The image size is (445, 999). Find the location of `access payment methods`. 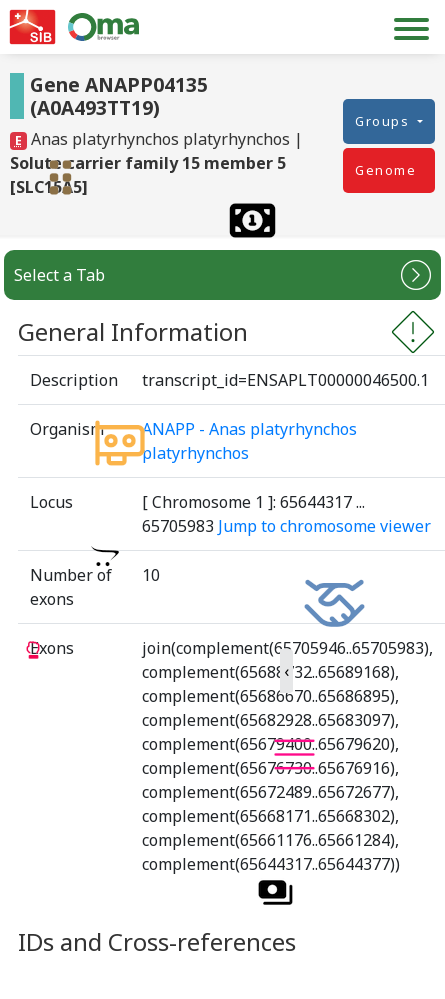

access payment methods is located at coordinates (275, 892).